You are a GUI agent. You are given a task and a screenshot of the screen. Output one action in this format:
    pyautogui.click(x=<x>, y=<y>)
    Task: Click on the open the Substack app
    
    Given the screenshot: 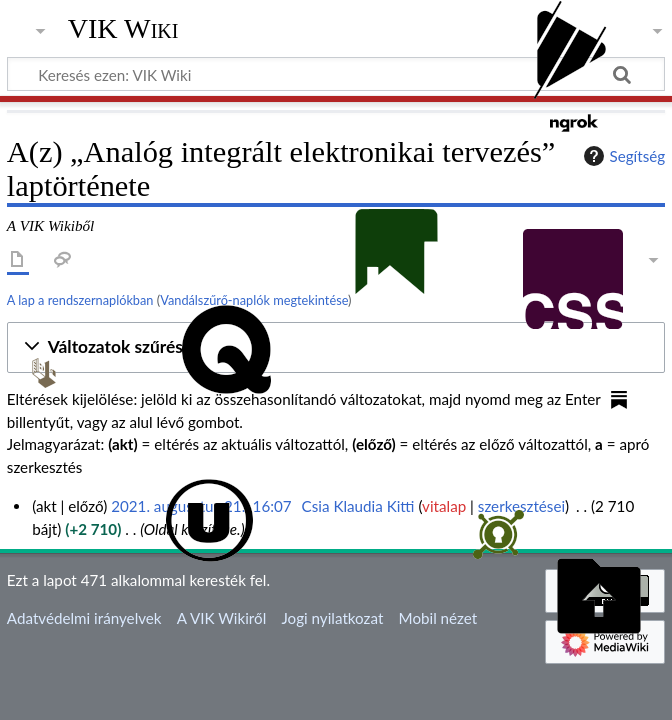 What is the action you would take?
    pyautogui.click(x=619, y=400)
    